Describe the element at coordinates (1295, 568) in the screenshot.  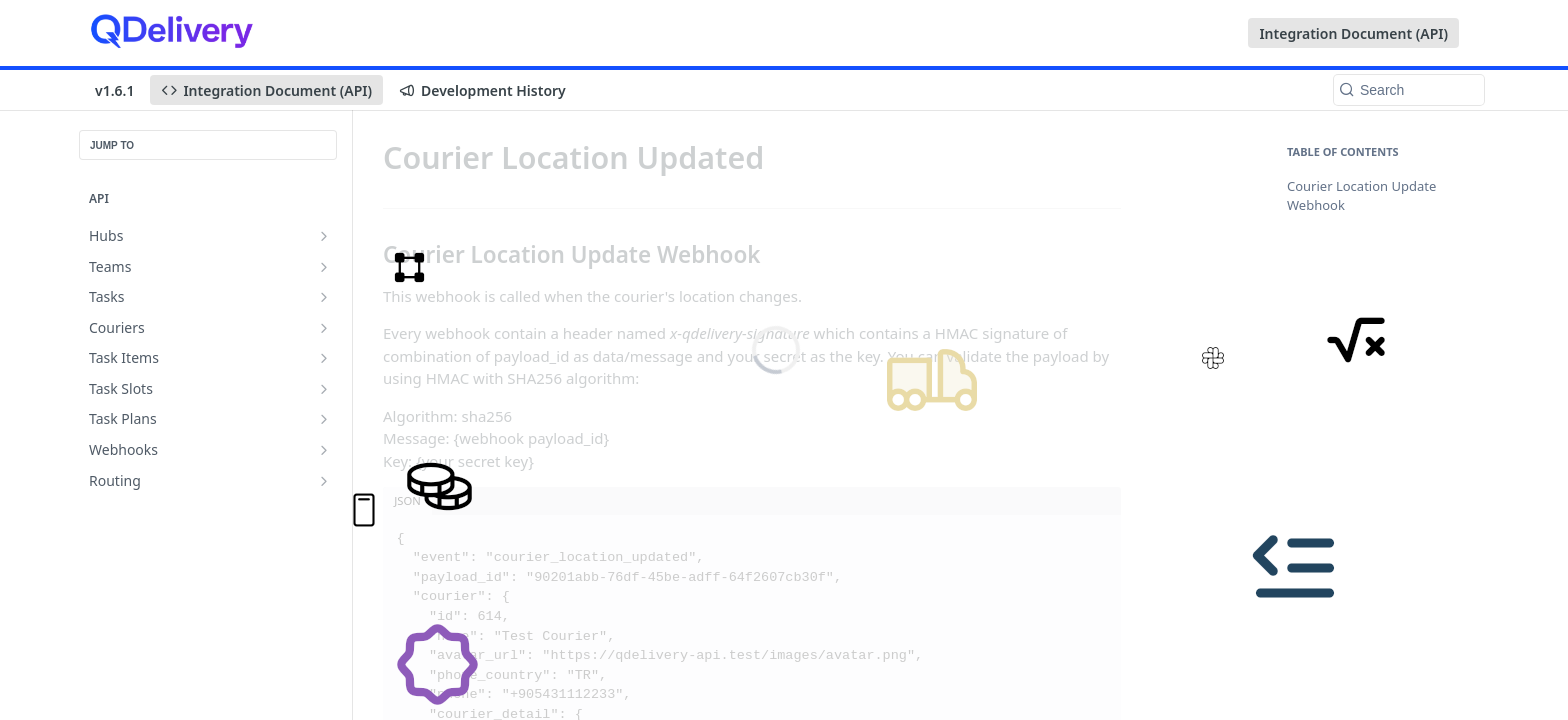
I see `decrease text indentation` at that location.